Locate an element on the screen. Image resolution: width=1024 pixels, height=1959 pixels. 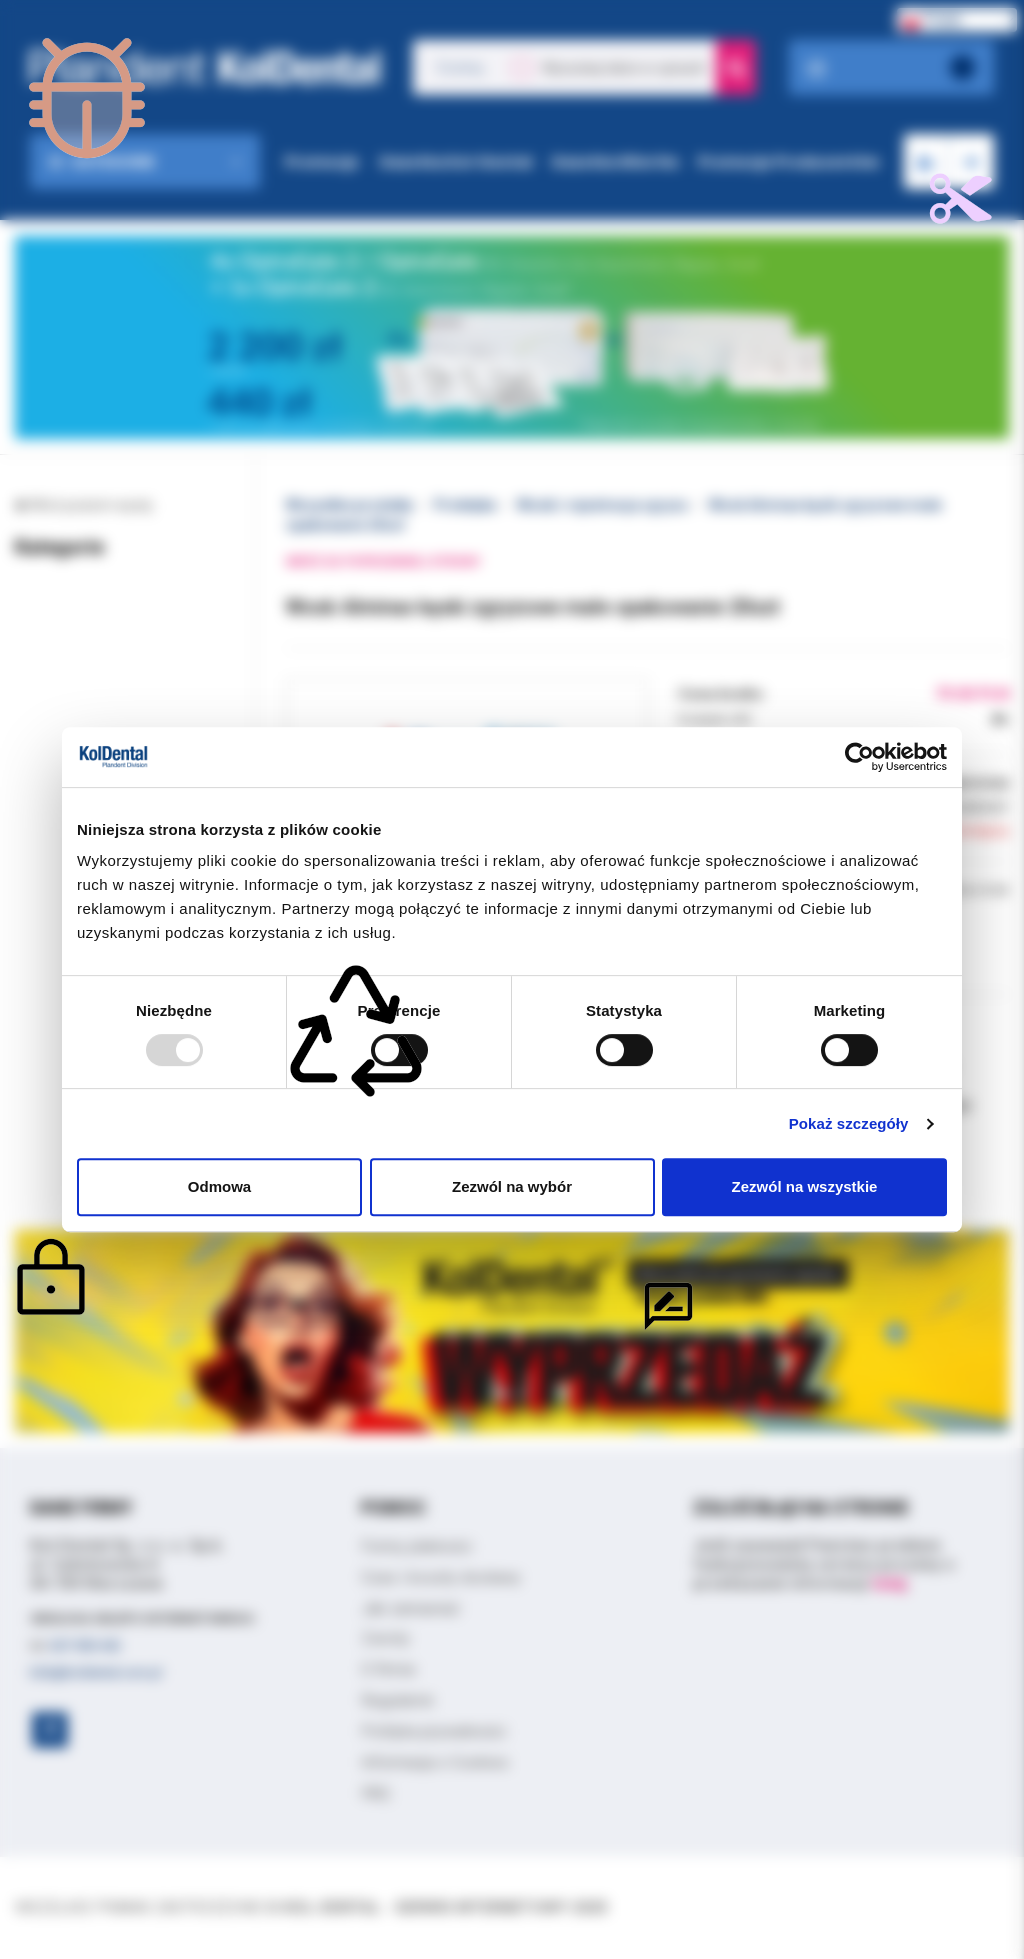
report a bug or issue is located at coordinates (87, 96).